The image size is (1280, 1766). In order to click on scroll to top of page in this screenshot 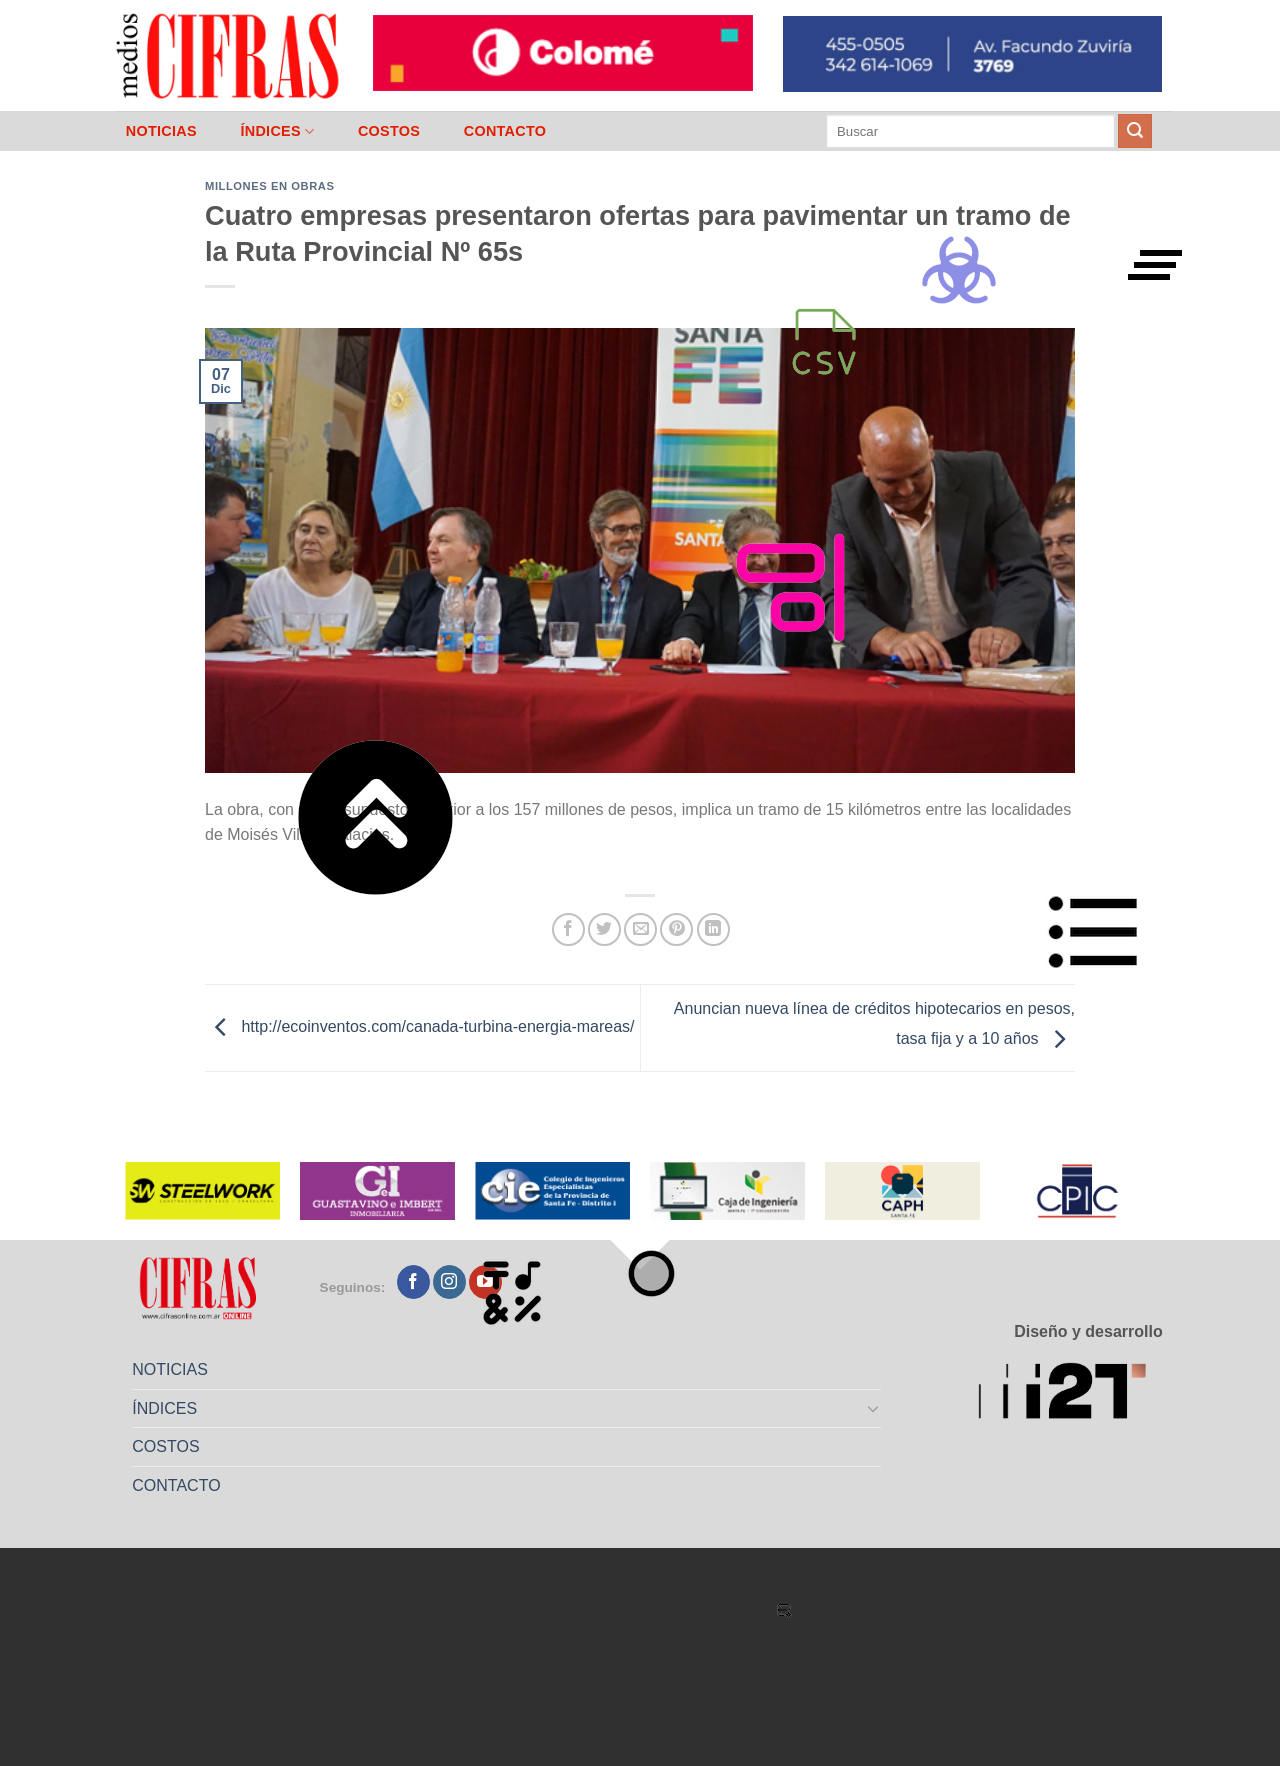, I will do `click(376, 817)`.